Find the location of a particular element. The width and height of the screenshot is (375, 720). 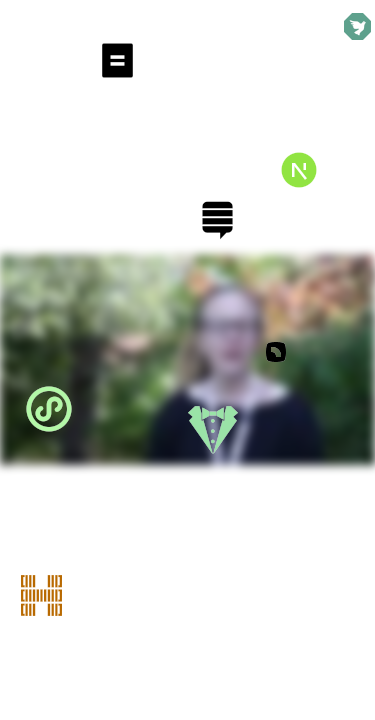

open a mini program or lightweight app is located at coordinates (49, 409).